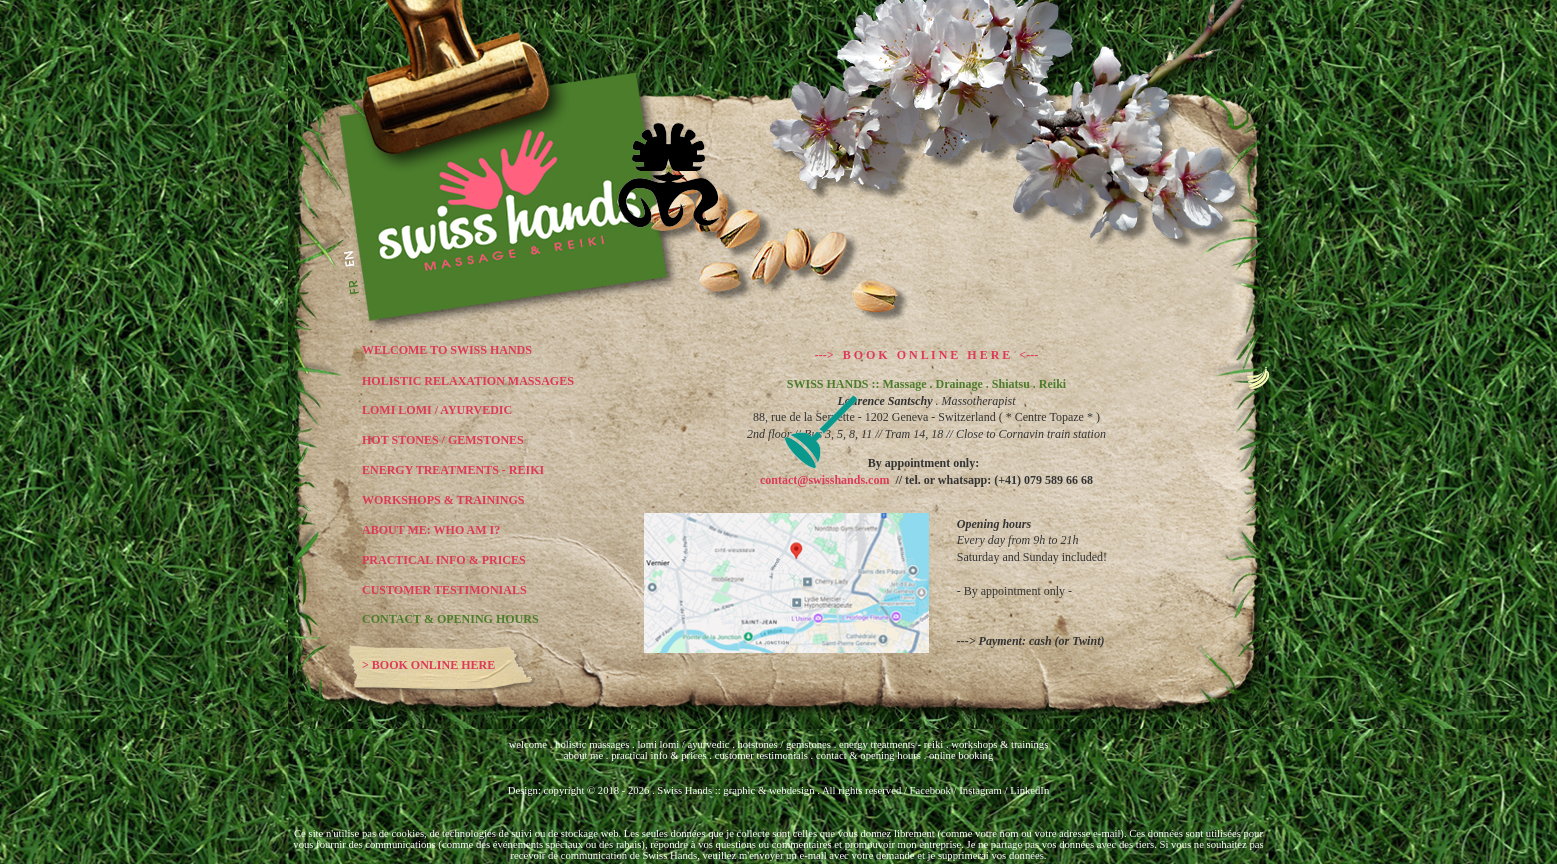 This screenshot has height=864, width=1557. Describe the element at coordinates (821, 432) in the screenshot. I see `report a plumbing issue or maintenance request` at that location.